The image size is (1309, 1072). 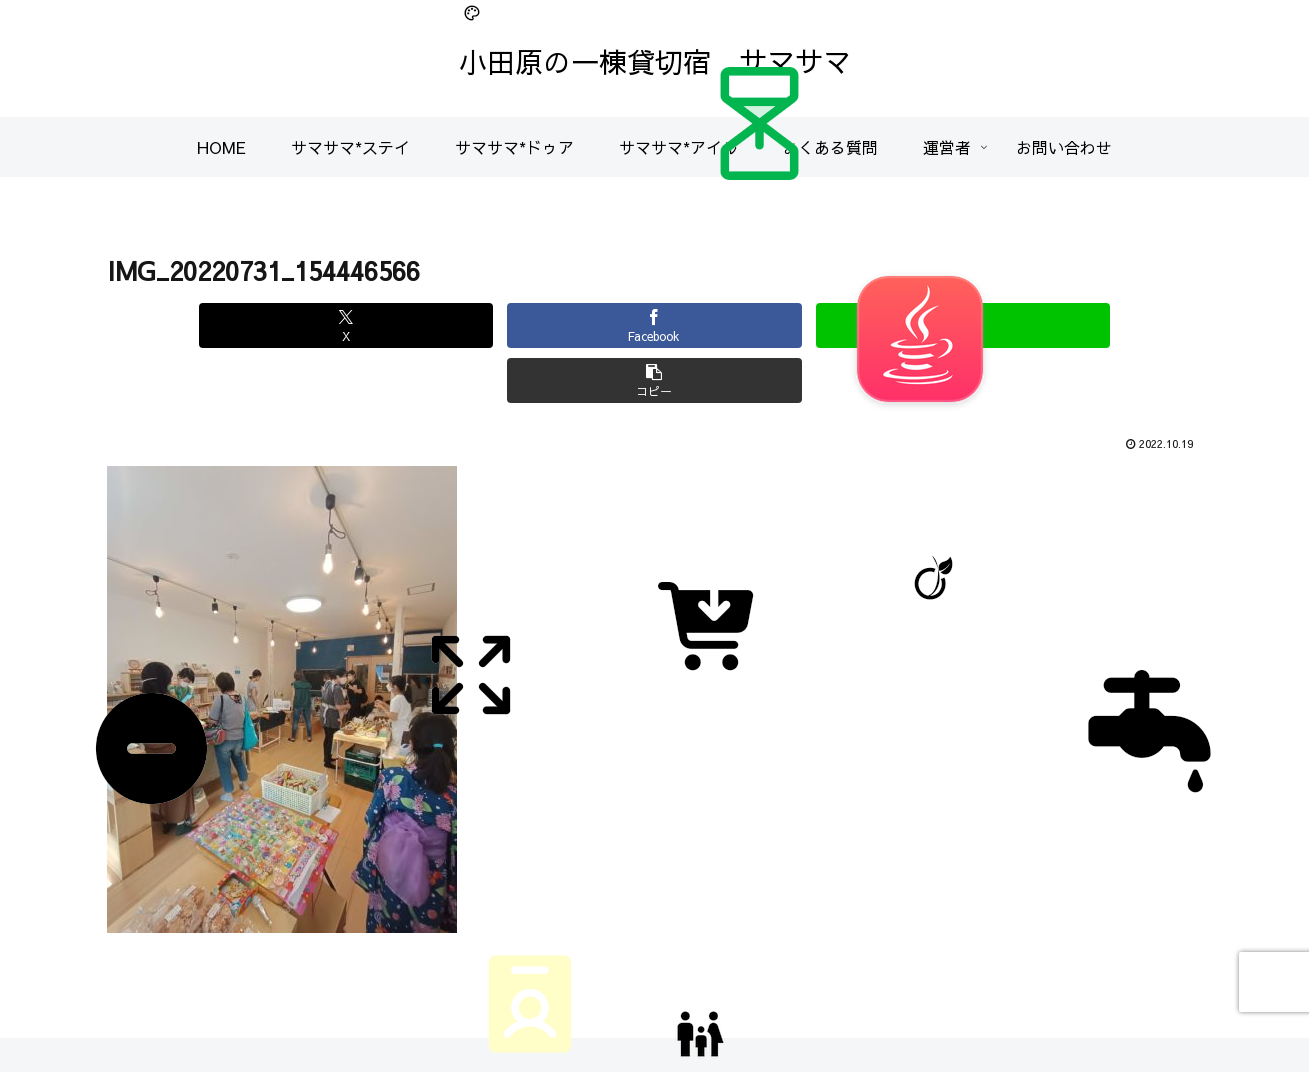 What do you see at coordinates (530, 1004) in the screenshot?
I see `view your identification or profile badge` at bounding box center [530, 1004].